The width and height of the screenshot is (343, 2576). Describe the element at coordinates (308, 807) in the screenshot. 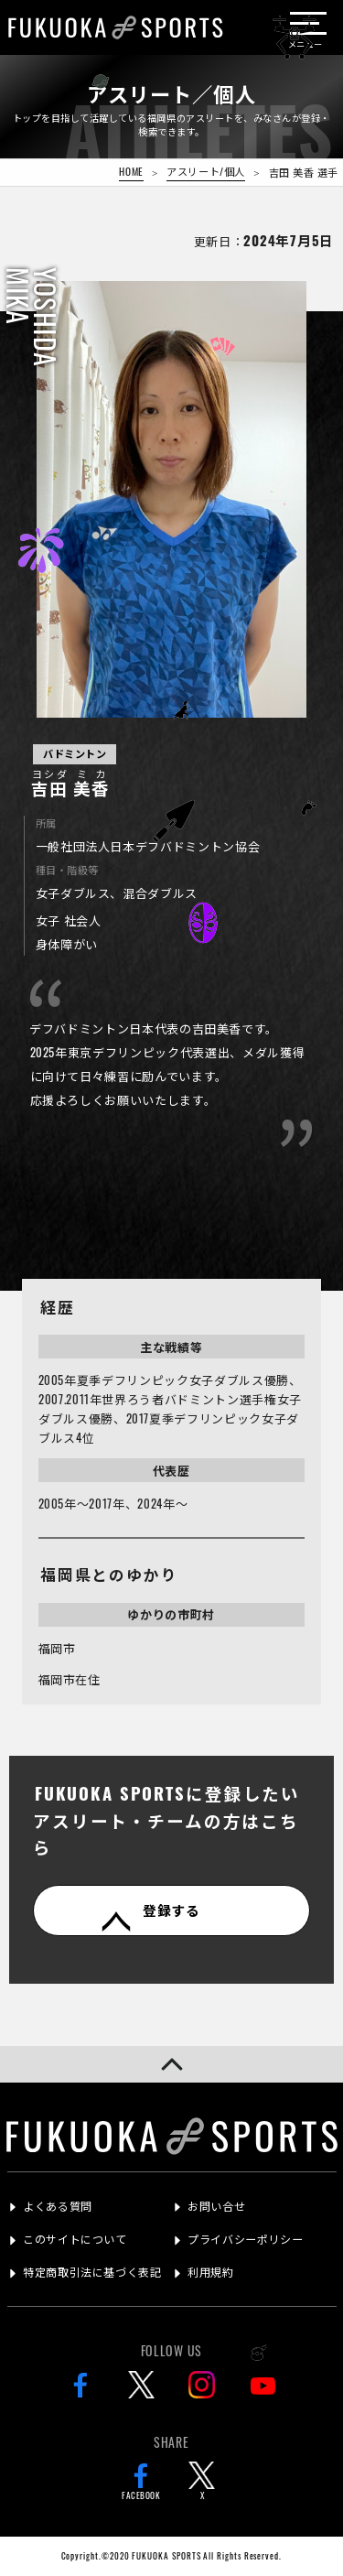

I see `track steps or walking activity` at that location.